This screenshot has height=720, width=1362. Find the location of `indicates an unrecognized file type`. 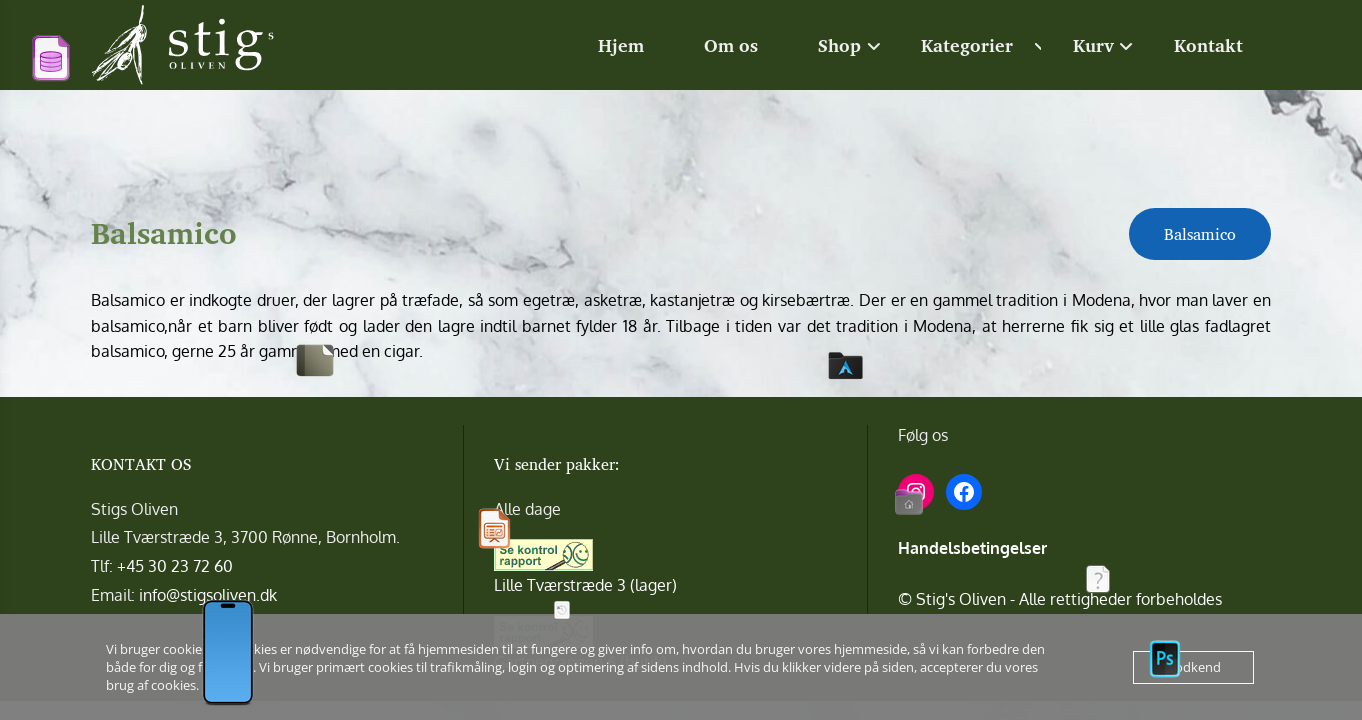

indicates an unrecognized file type is located at coordinates (1098, 579).